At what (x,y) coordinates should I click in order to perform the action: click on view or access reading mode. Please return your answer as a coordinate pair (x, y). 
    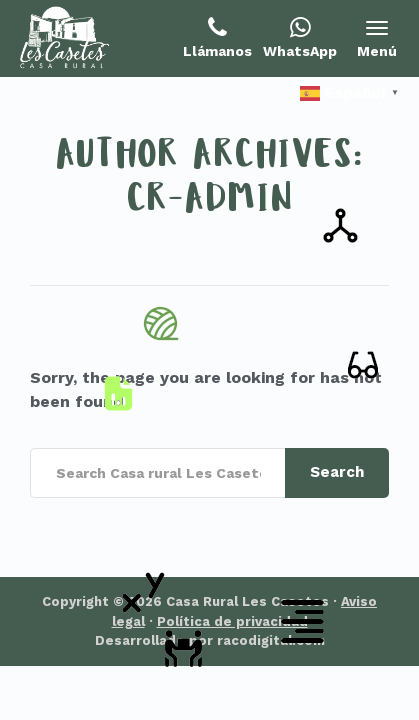
    Looking at the image, I should click on (363, 365).